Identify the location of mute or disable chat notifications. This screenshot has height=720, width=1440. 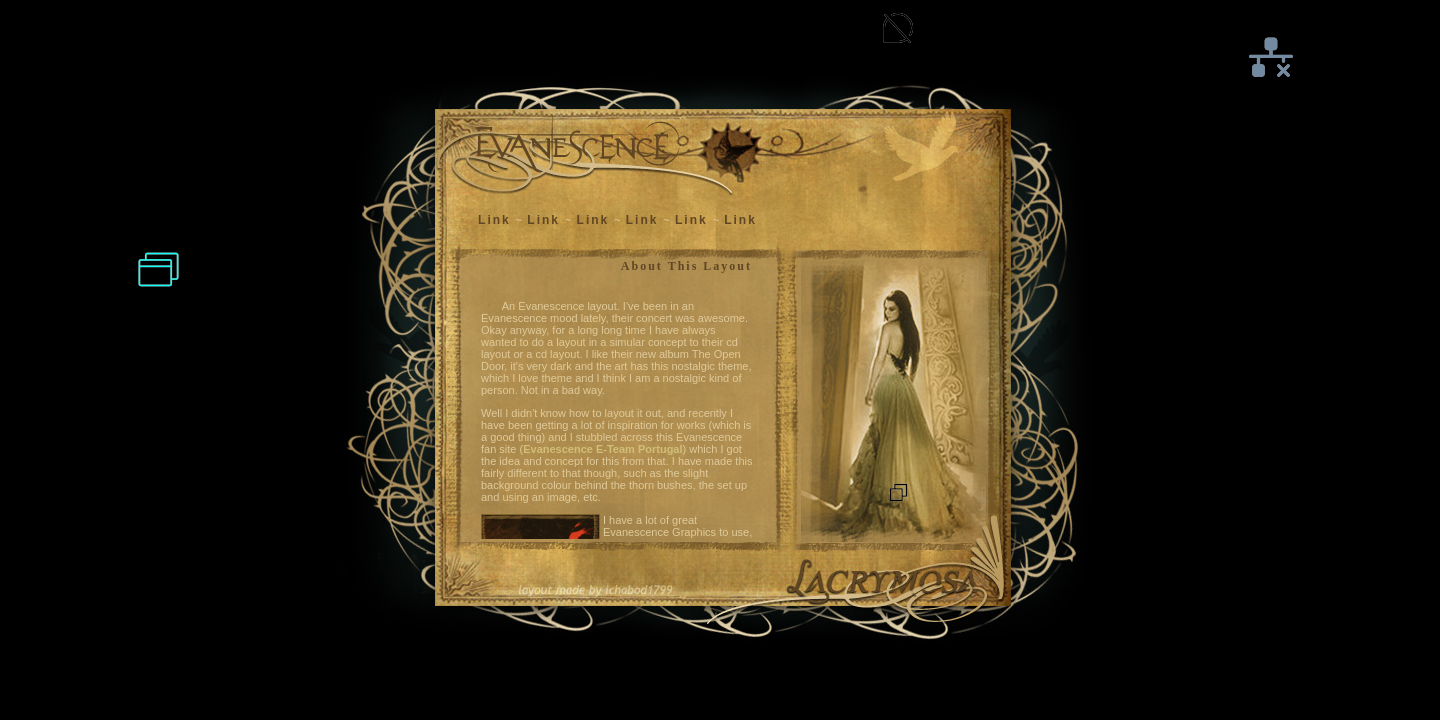
(897, 28).